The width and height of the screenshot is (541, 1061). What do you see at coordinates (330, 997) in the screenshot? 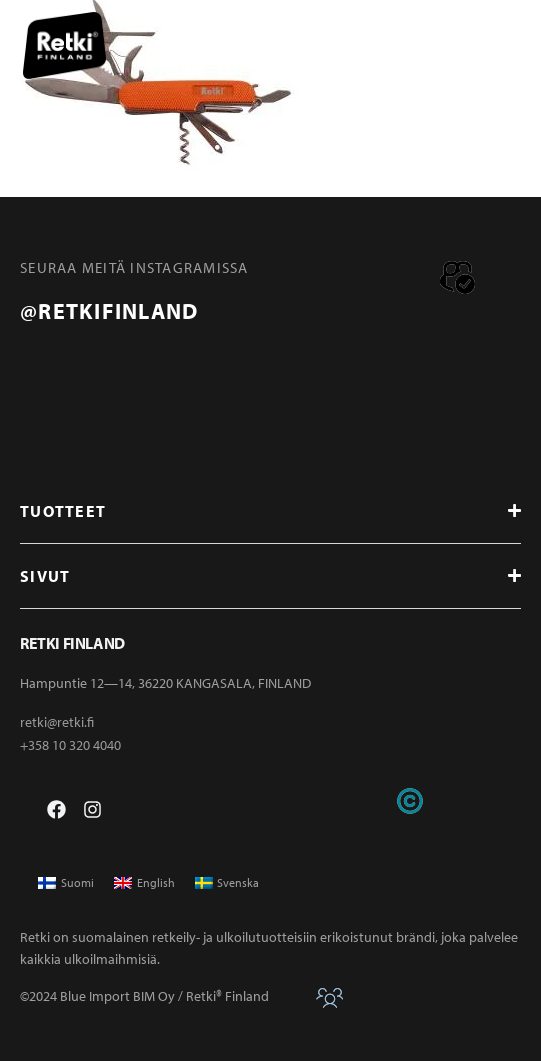
I see `view group members or team` at bounding box center [330, 997].